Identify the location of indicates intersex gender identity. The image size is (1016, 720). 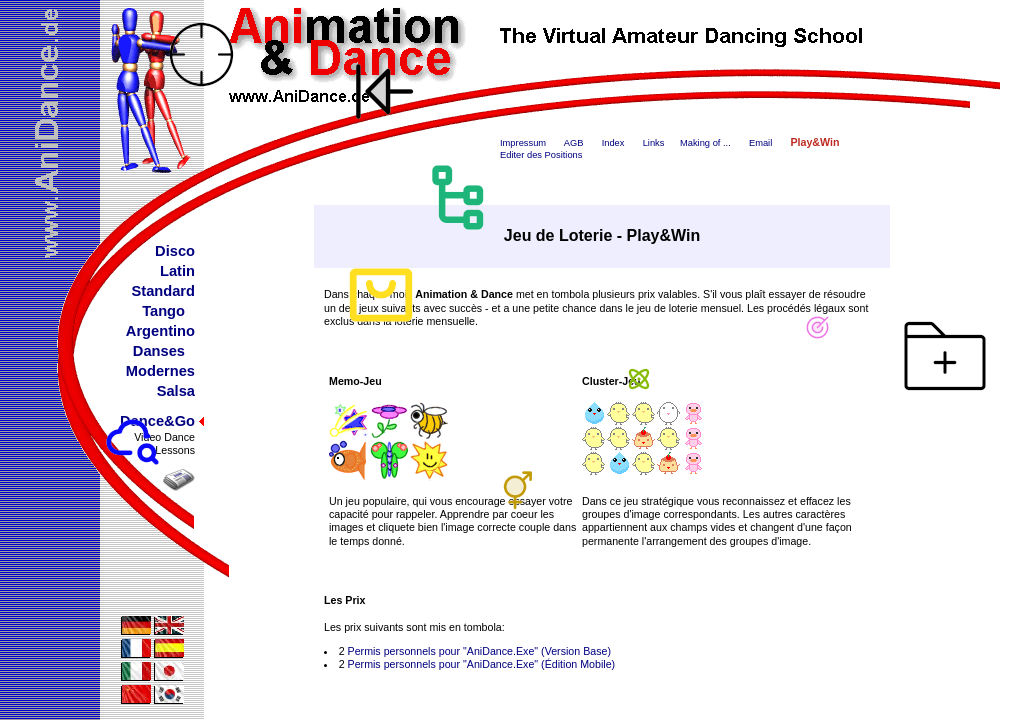
(516, 489).